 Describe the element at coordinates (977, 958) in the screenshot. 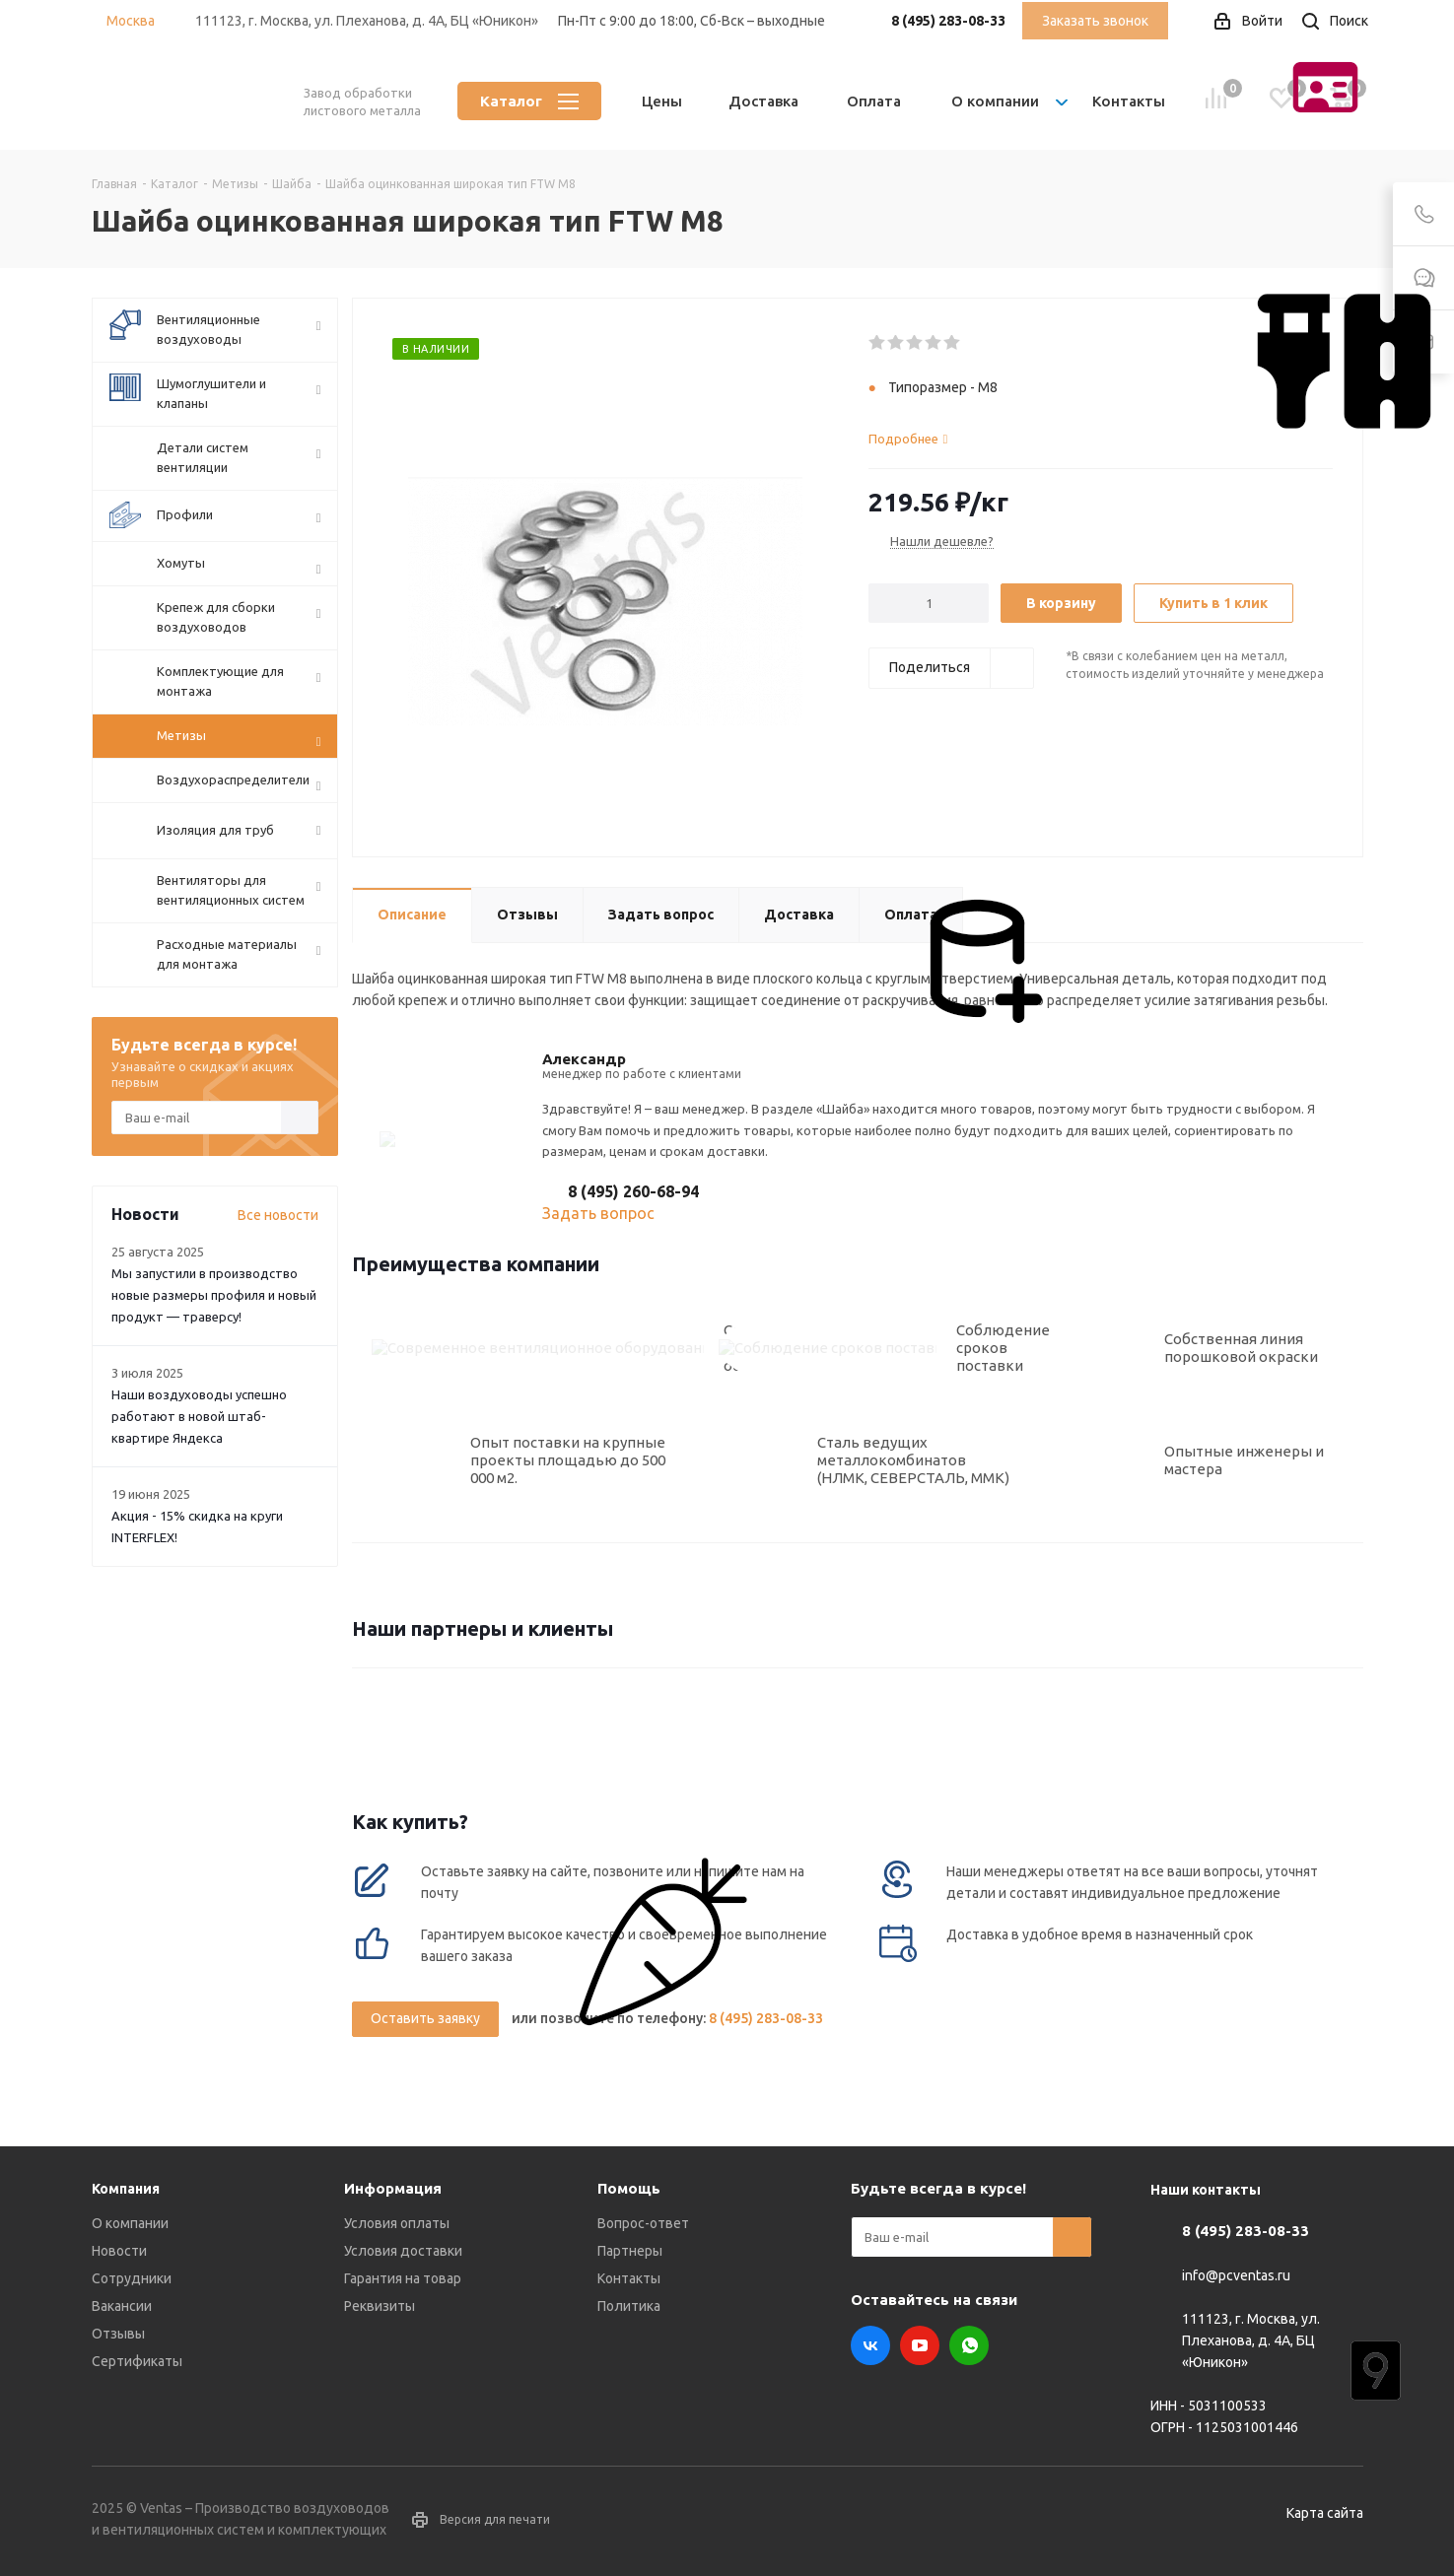

I see `add a new database or storage container` at that location.